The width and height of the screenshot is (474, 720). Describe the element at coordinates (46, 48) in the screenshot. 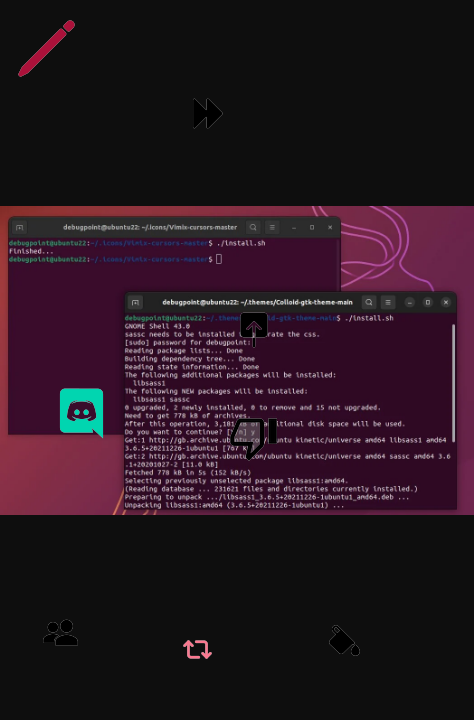

I see `edit content or text` at that location.